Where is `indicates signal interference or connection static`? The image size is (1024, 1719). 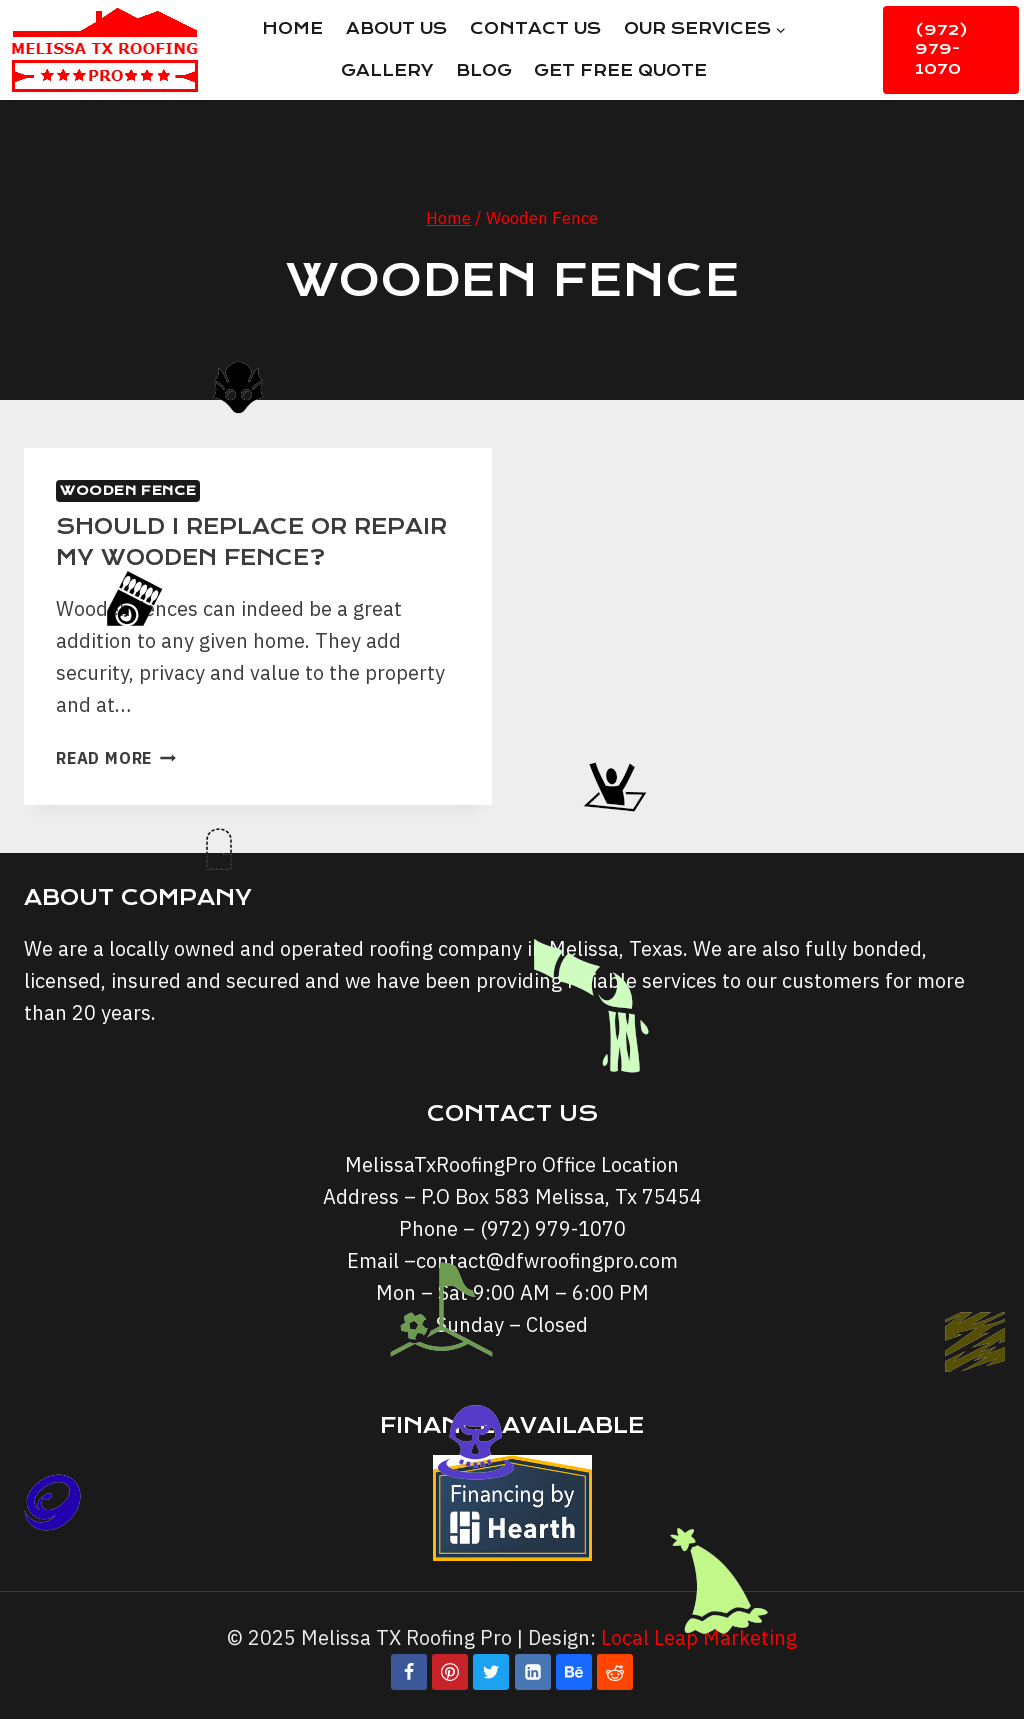 indicates signal interference or connection static is located at coordinates (975, 1342).